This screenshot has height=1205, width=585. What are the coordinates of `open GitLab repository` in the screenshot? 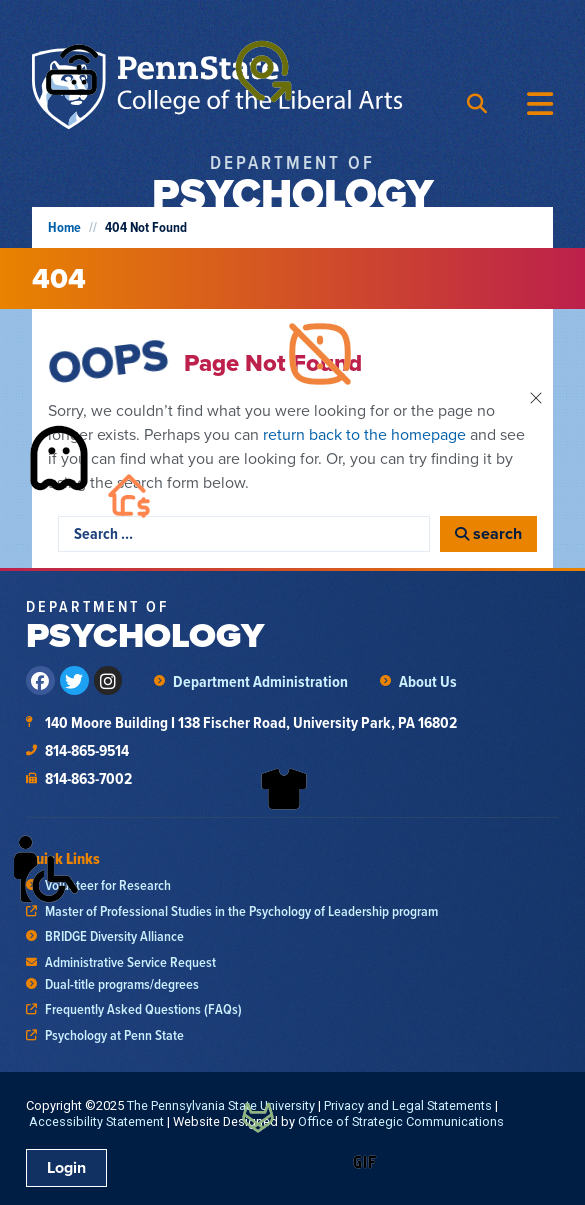 It's located at (258, 1117).